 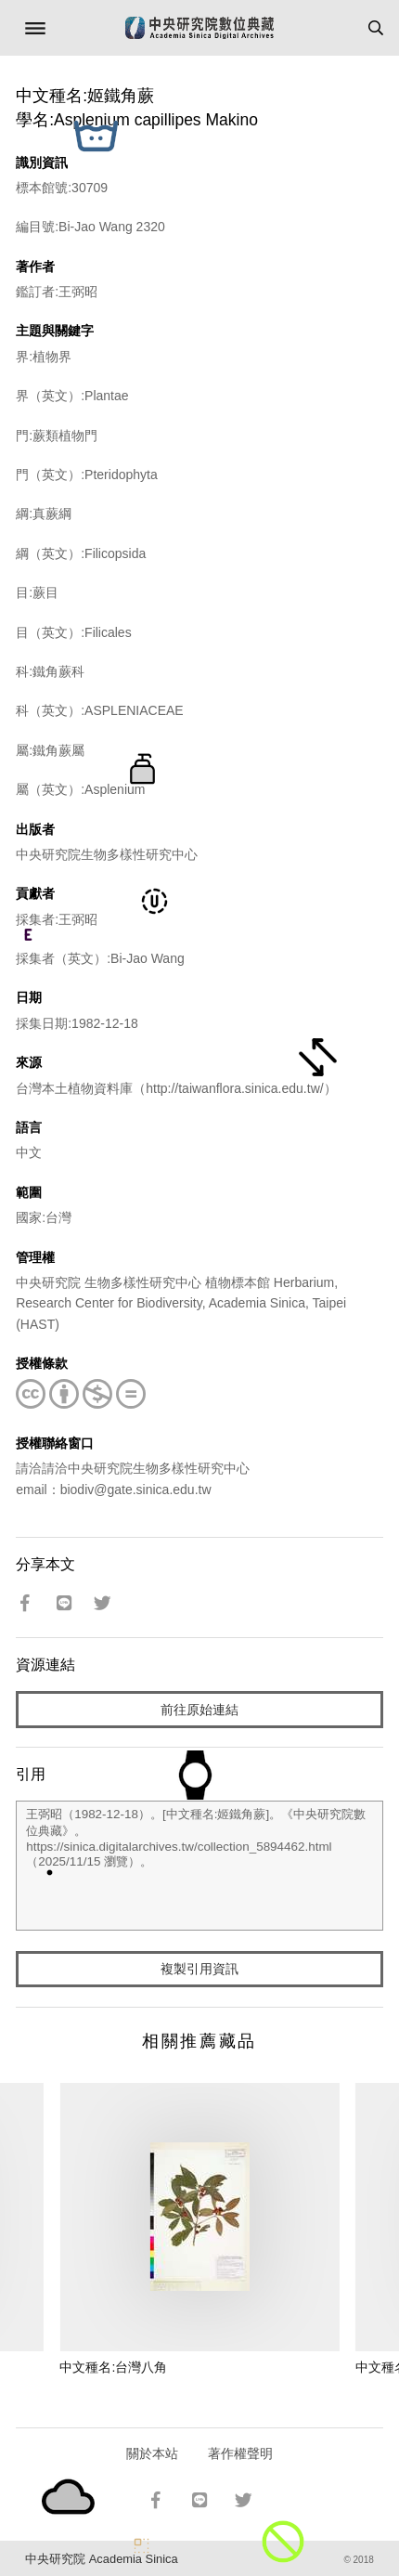 What do you see at coordinates (283, 2542) in the screenshot?
I see `indicates blocked or prohibited content` at bounding box center [283, 2542].